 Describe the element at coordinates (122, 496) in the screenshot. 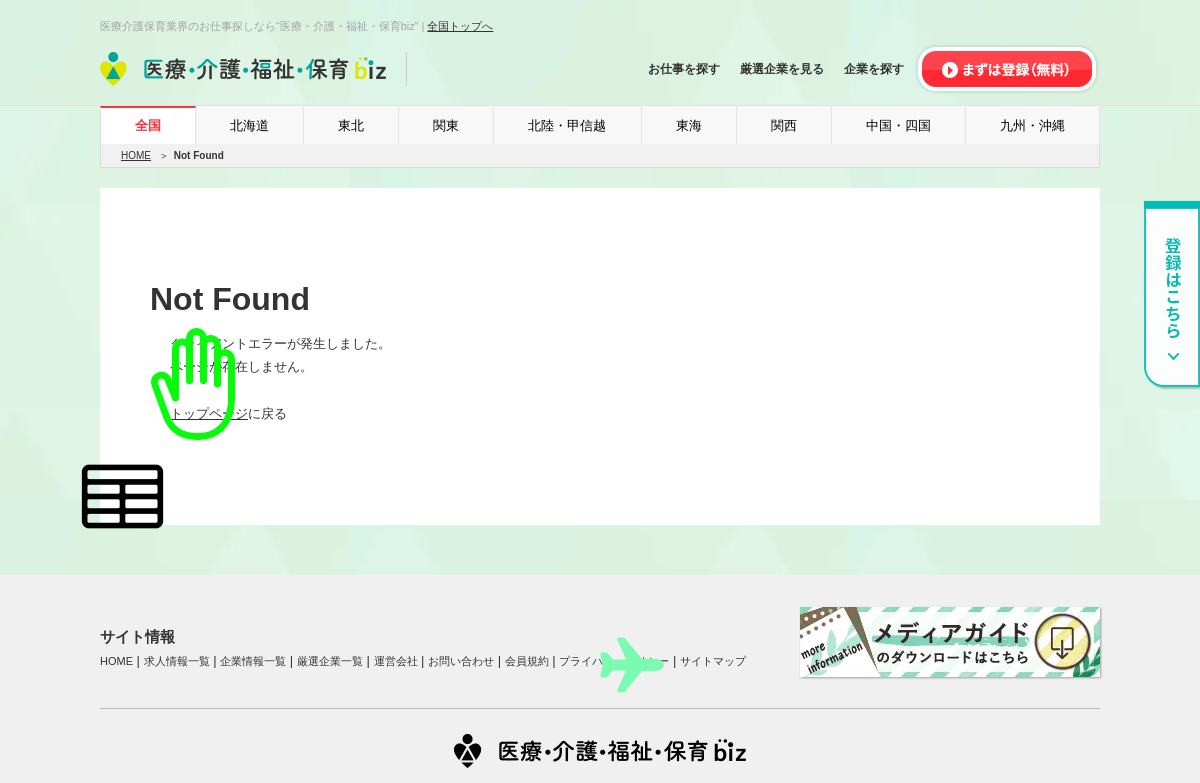

I see `view data in table format` at that location.